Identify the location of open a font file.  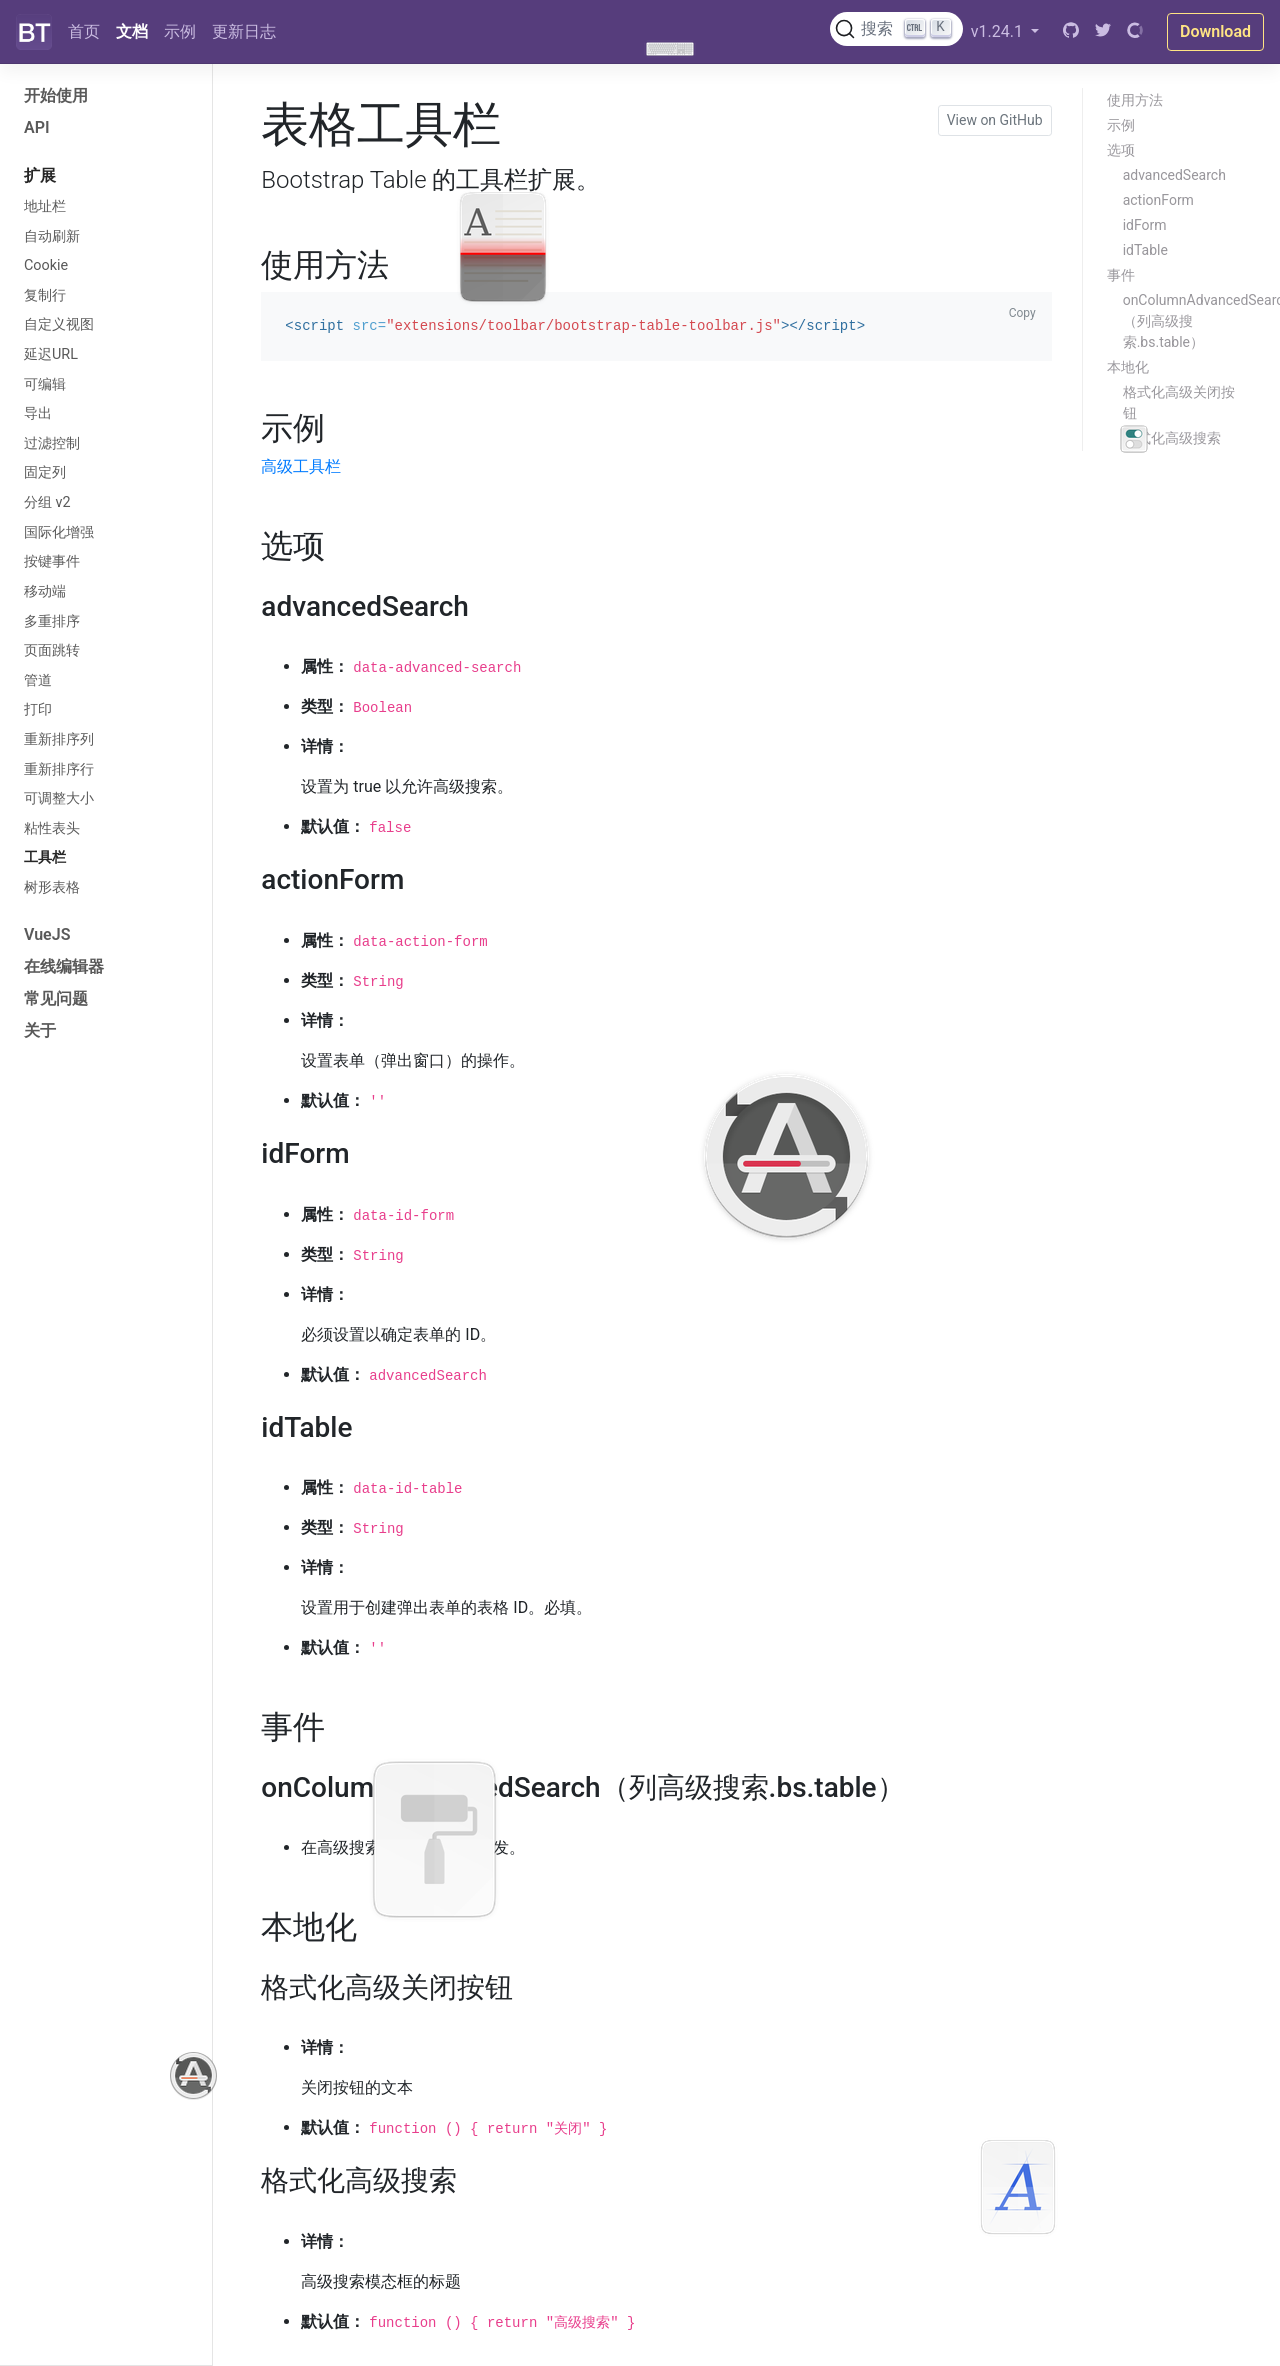
(1018, 2187).